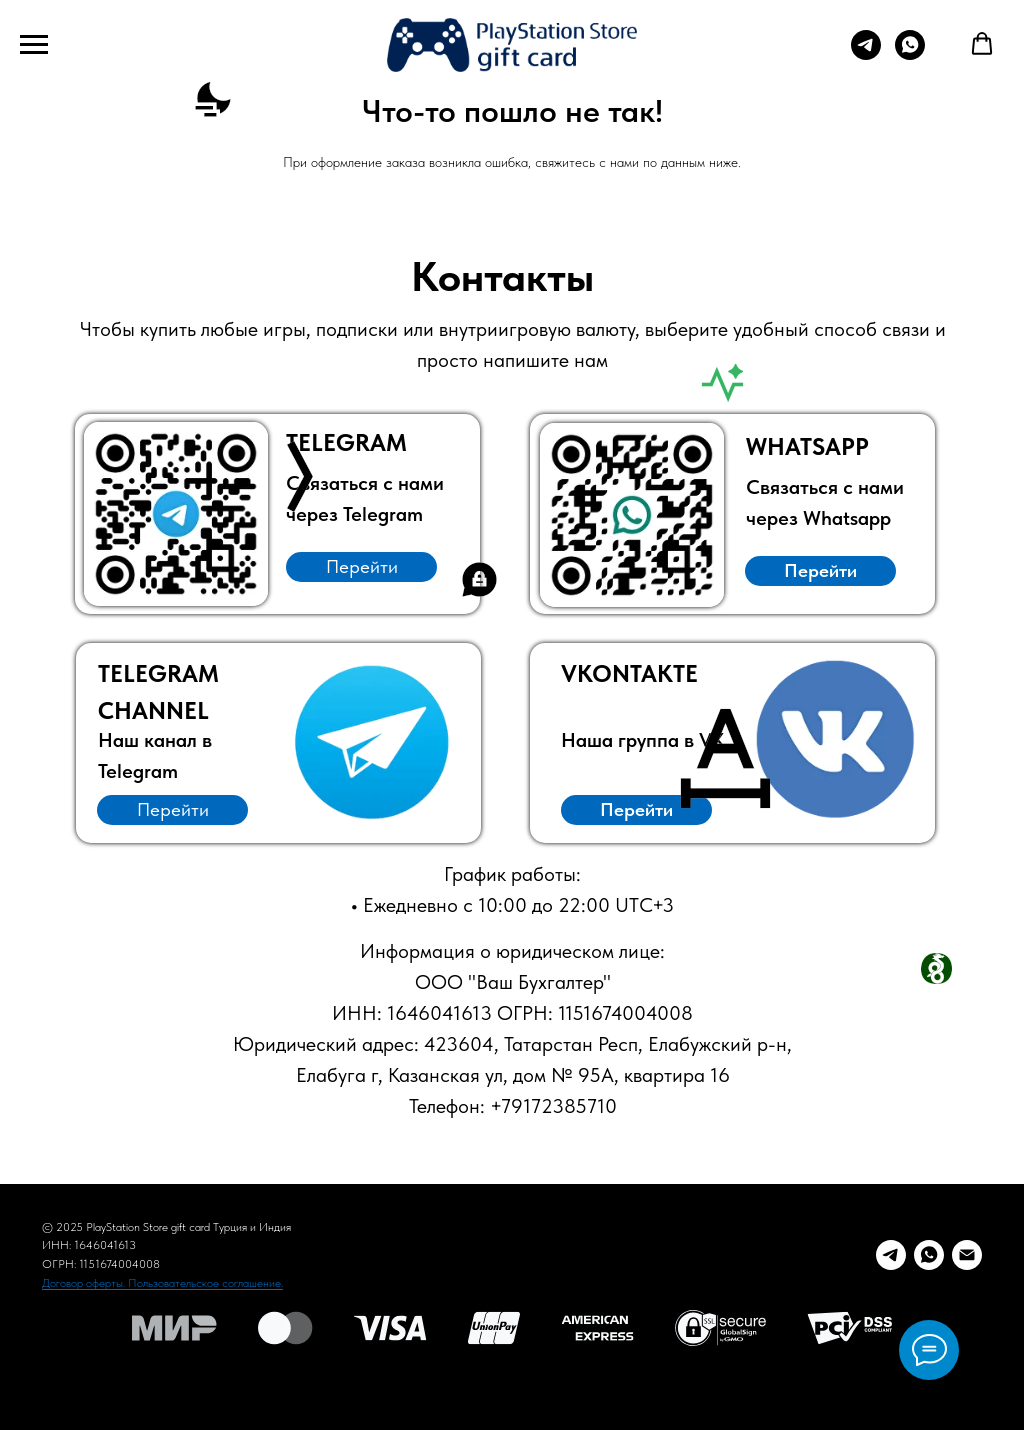 Image resolution: width=1024 pixels, height=1430 pixels. What do you see at coordinates (213, 99) in the screenshot?
I see `indicates foggy night weather conditions` at bounding box center [213, 99].